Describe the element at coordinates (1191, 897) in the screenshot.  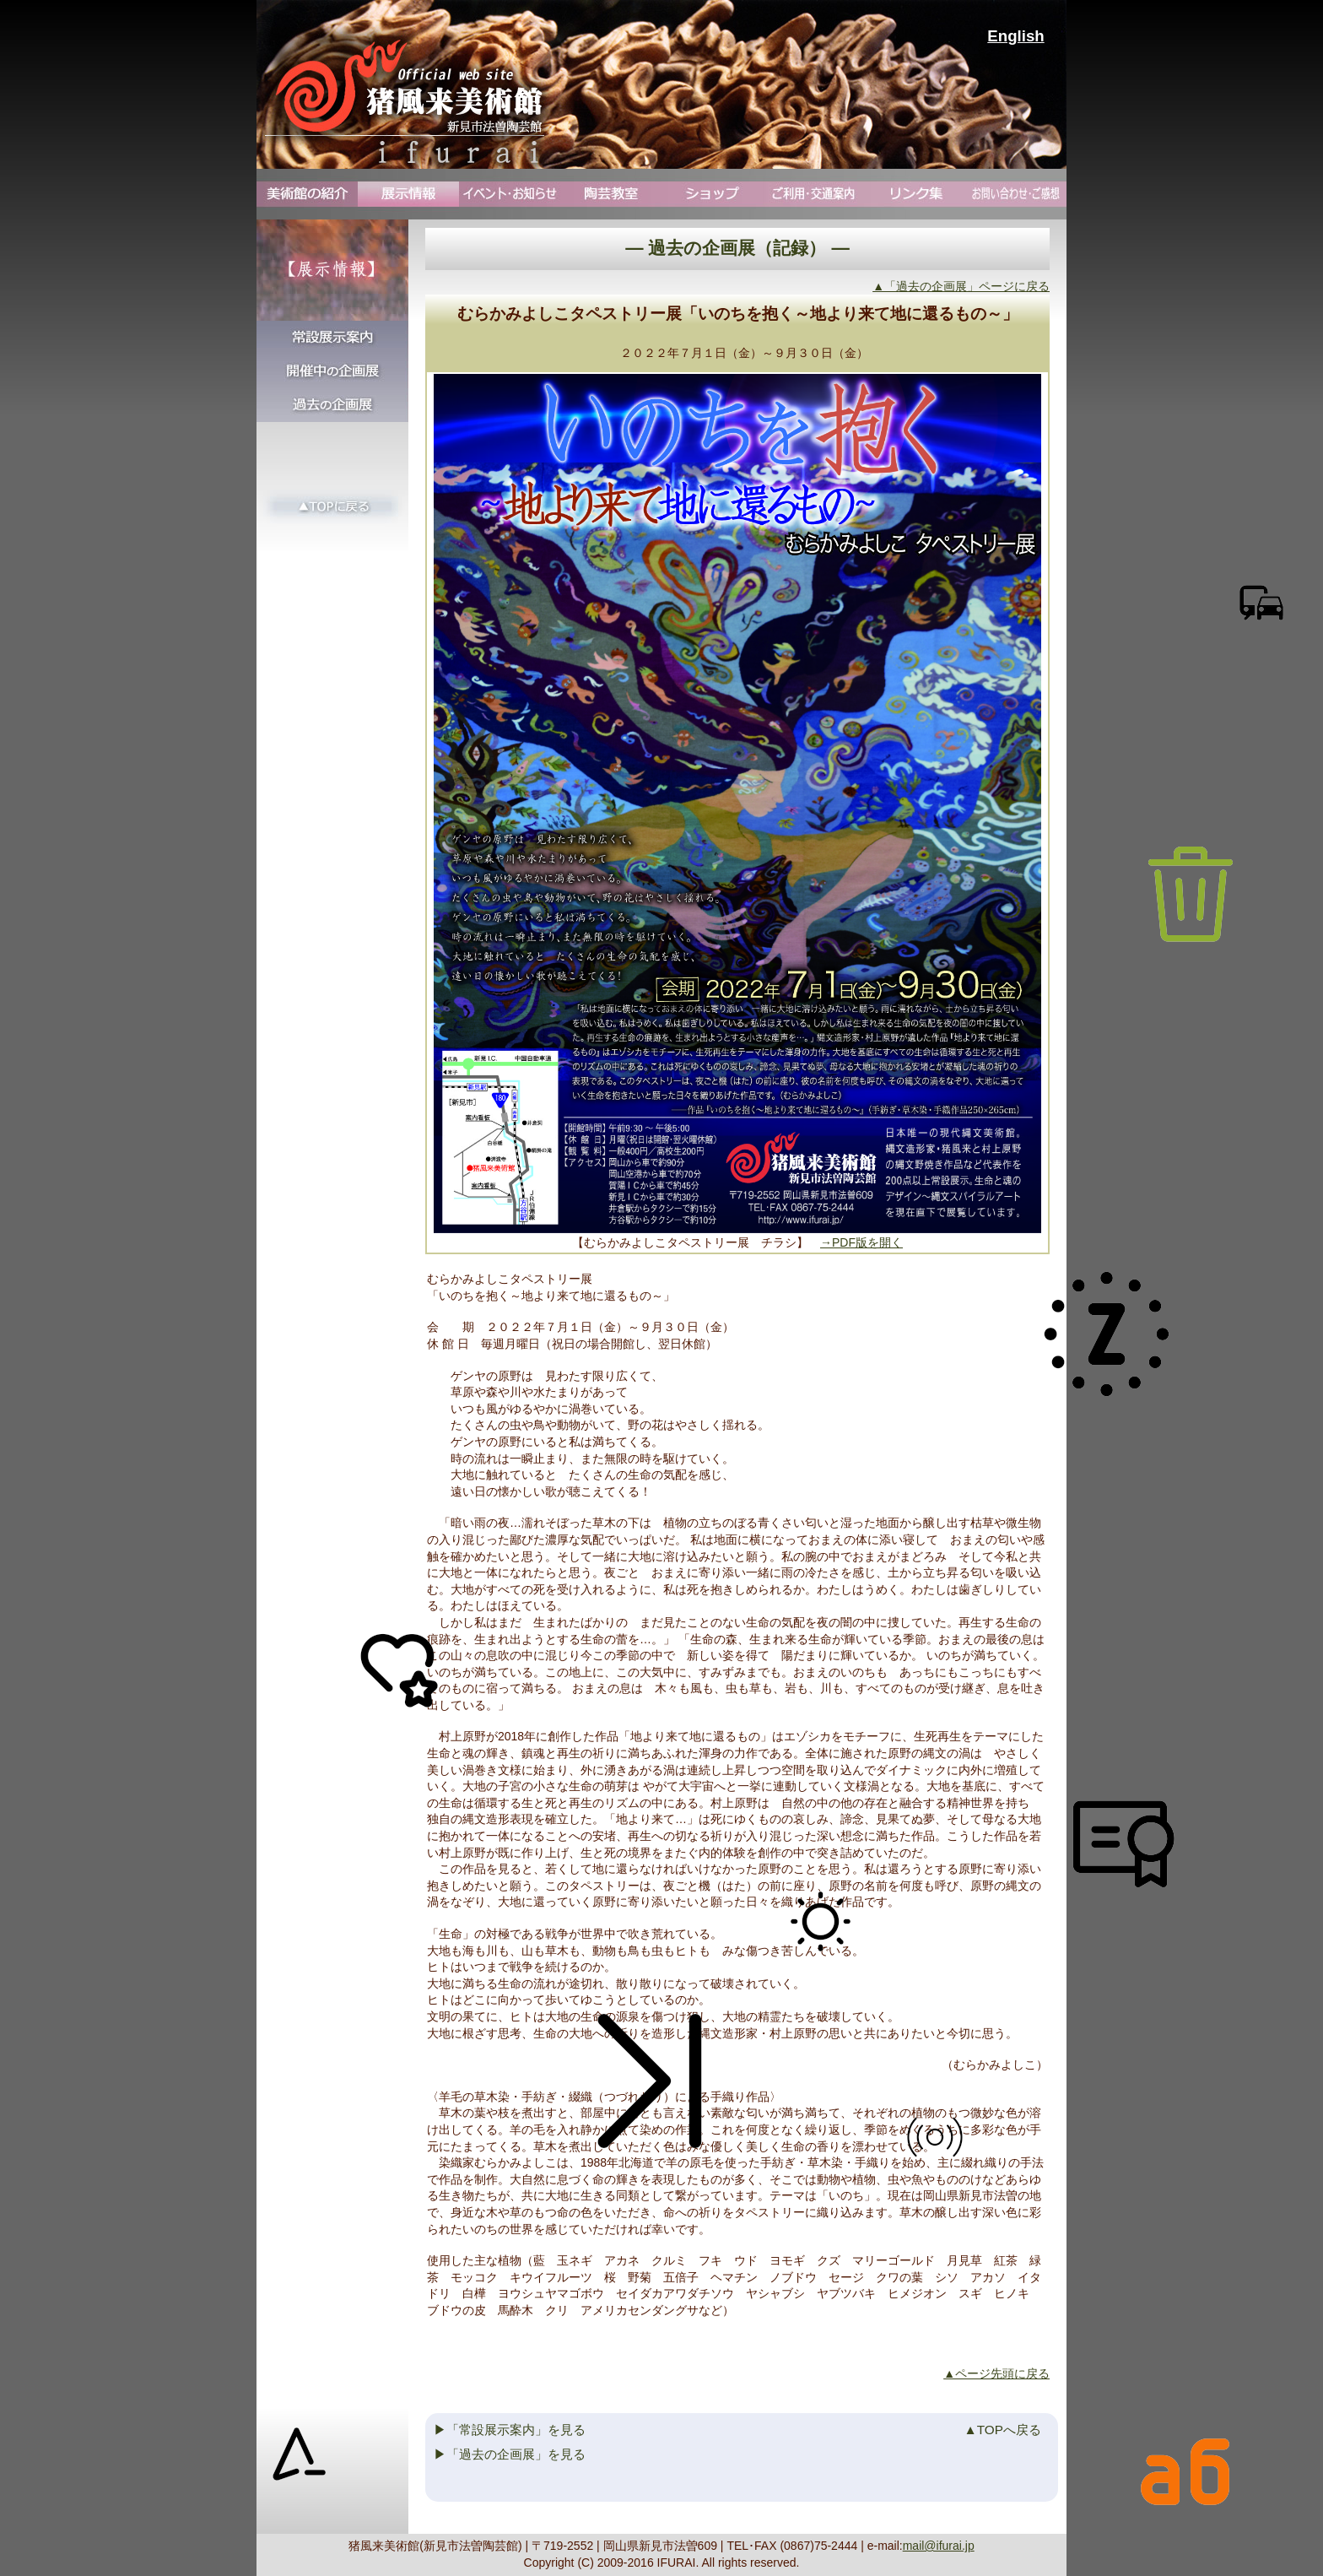
I see `delete selected item` at that location.